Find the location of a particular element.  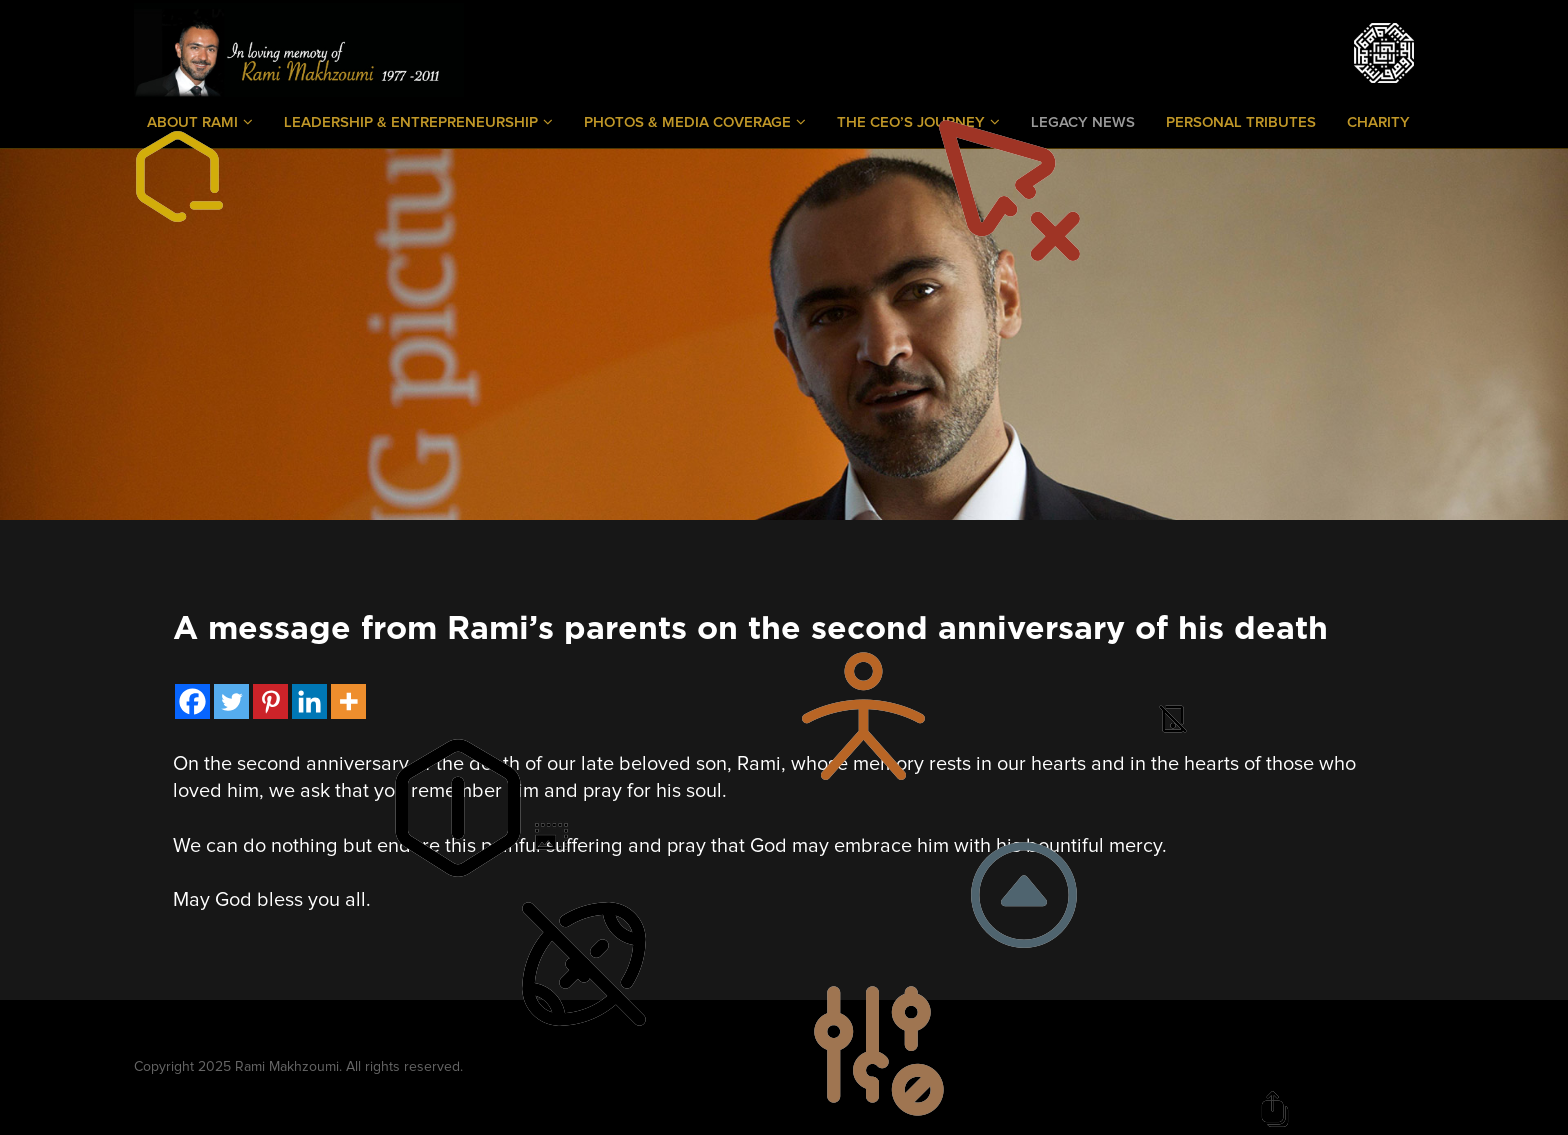

disable cursor or pointer functionality is located at coordinates (1002, 183).